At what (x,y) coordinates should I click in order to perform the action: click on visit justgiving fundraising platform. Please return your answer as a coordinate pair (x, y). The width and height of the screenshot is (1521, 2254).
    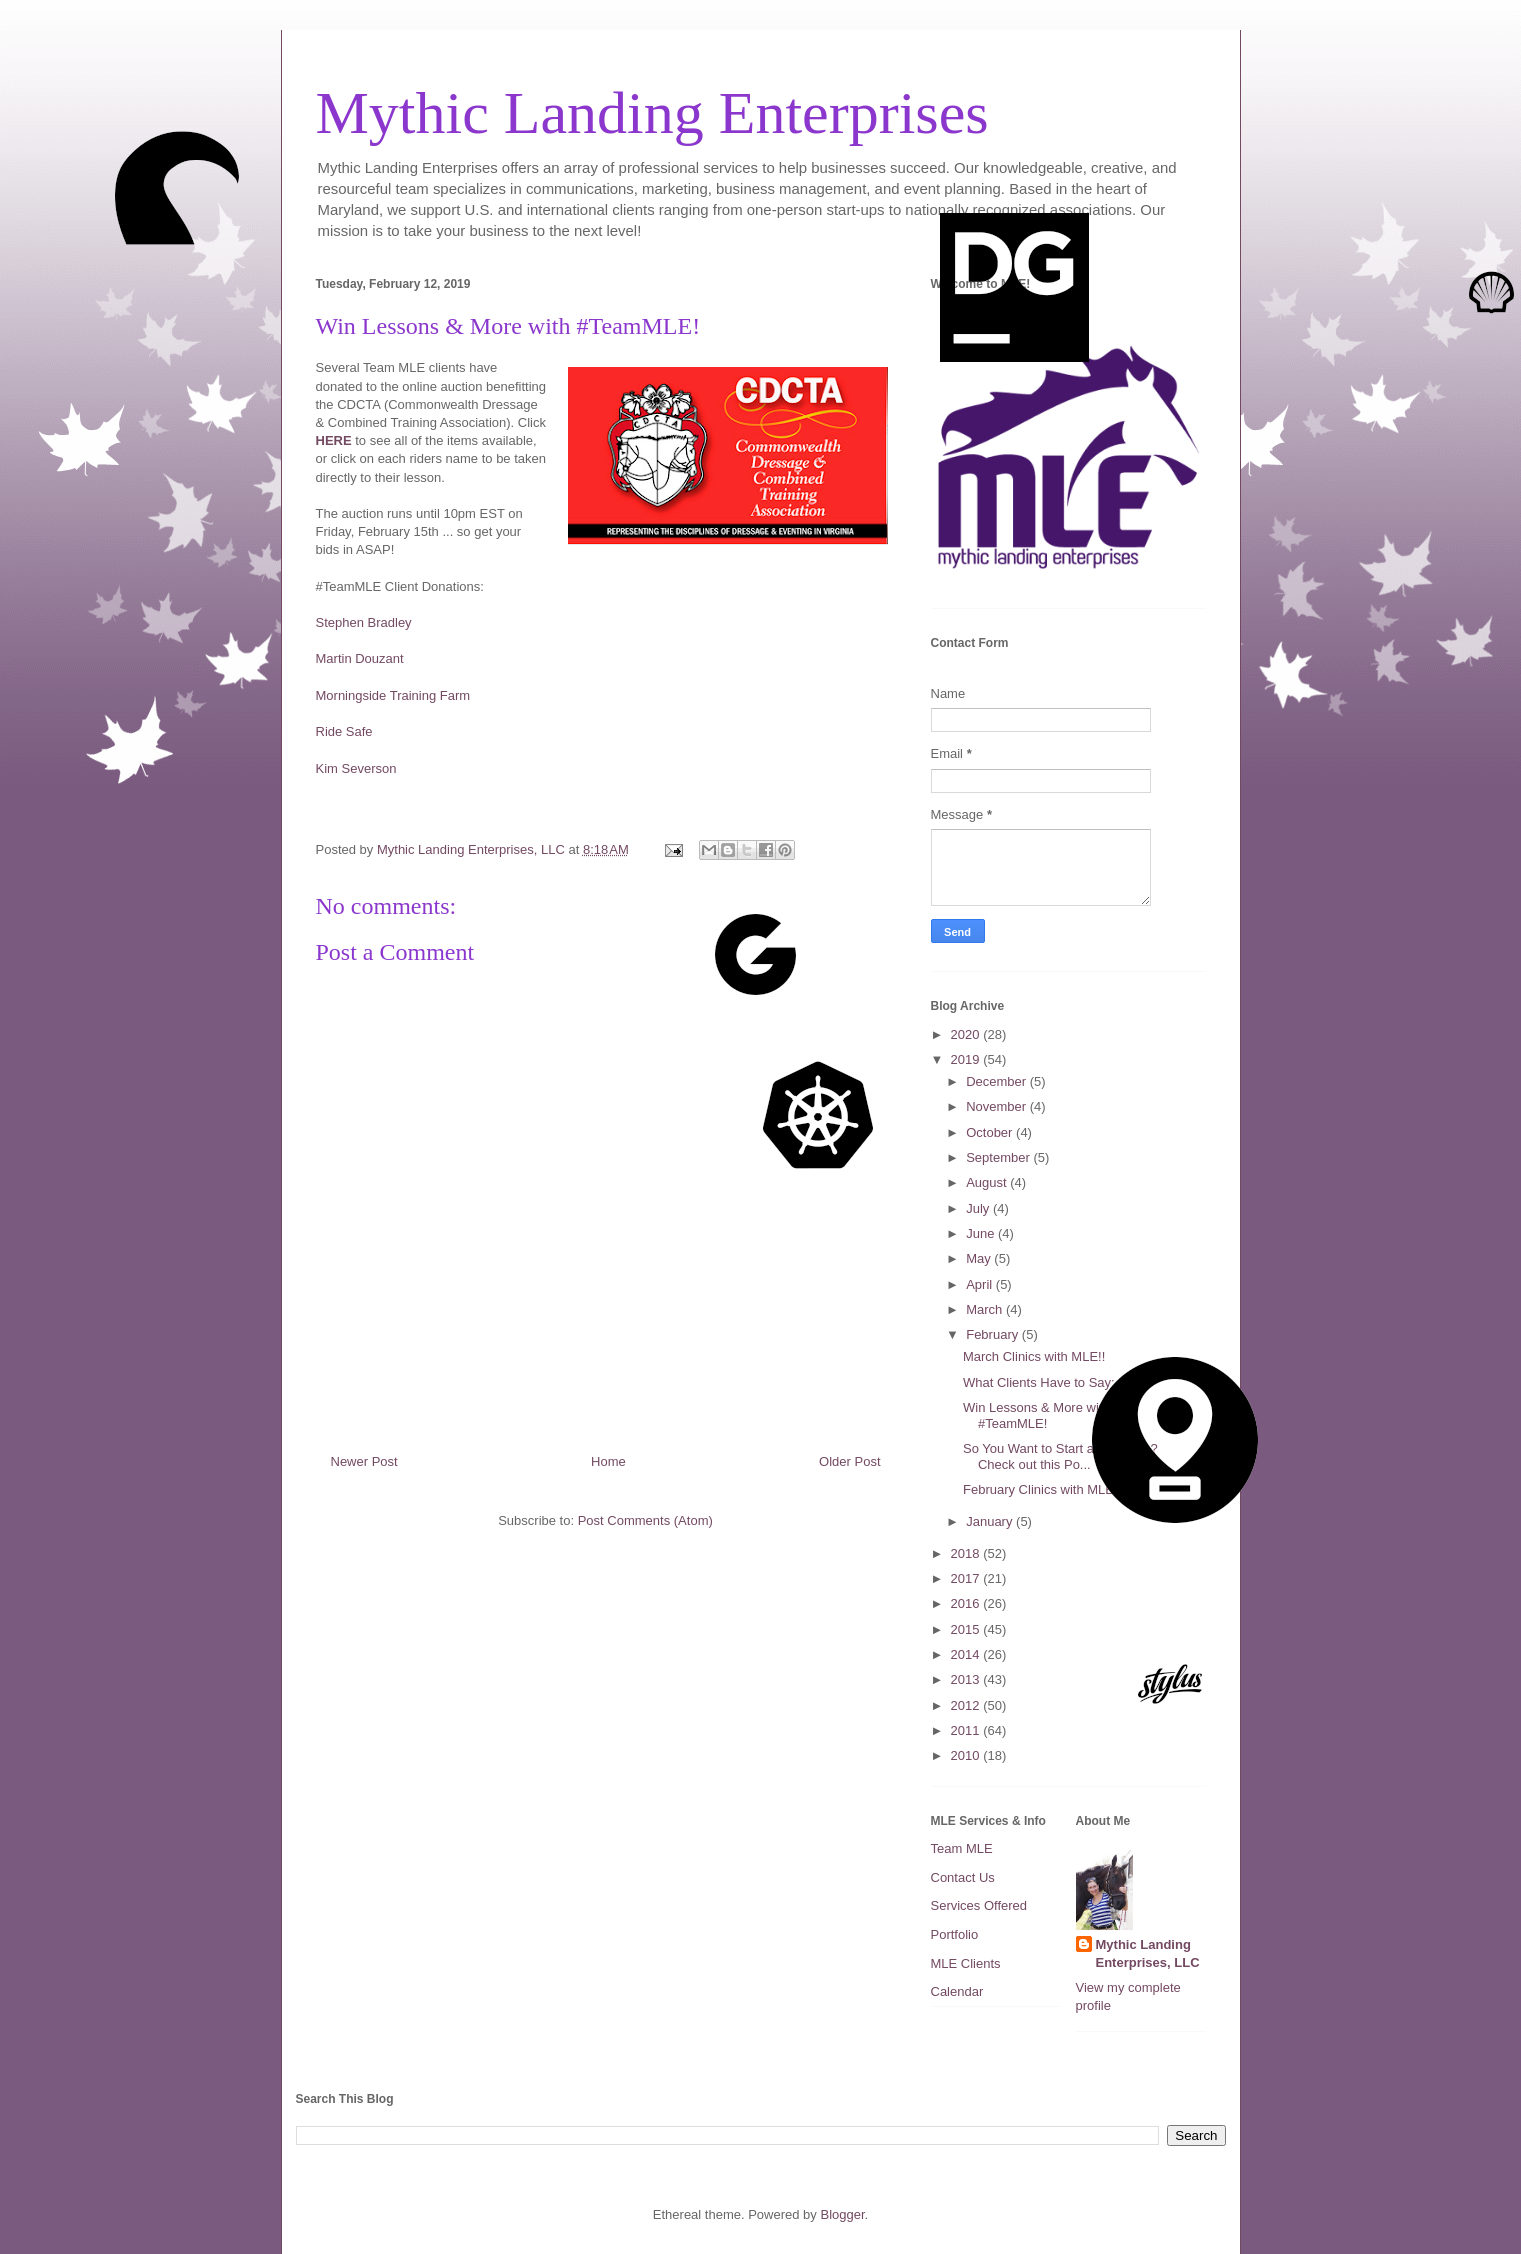
    Looking at the image, I should click on (755, 954).